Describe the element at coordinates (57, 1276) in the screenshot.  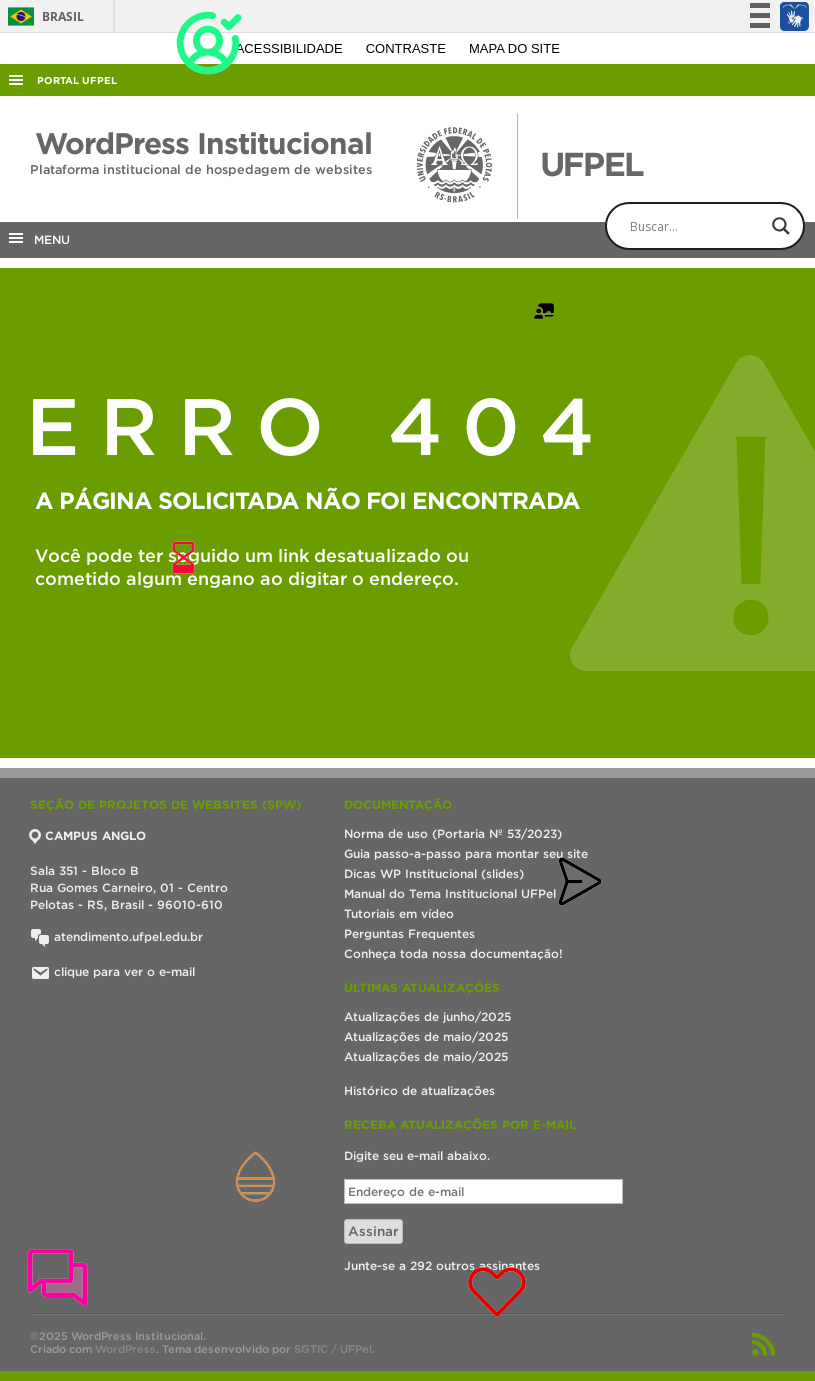
I see `open your messages or conversations` at that location.